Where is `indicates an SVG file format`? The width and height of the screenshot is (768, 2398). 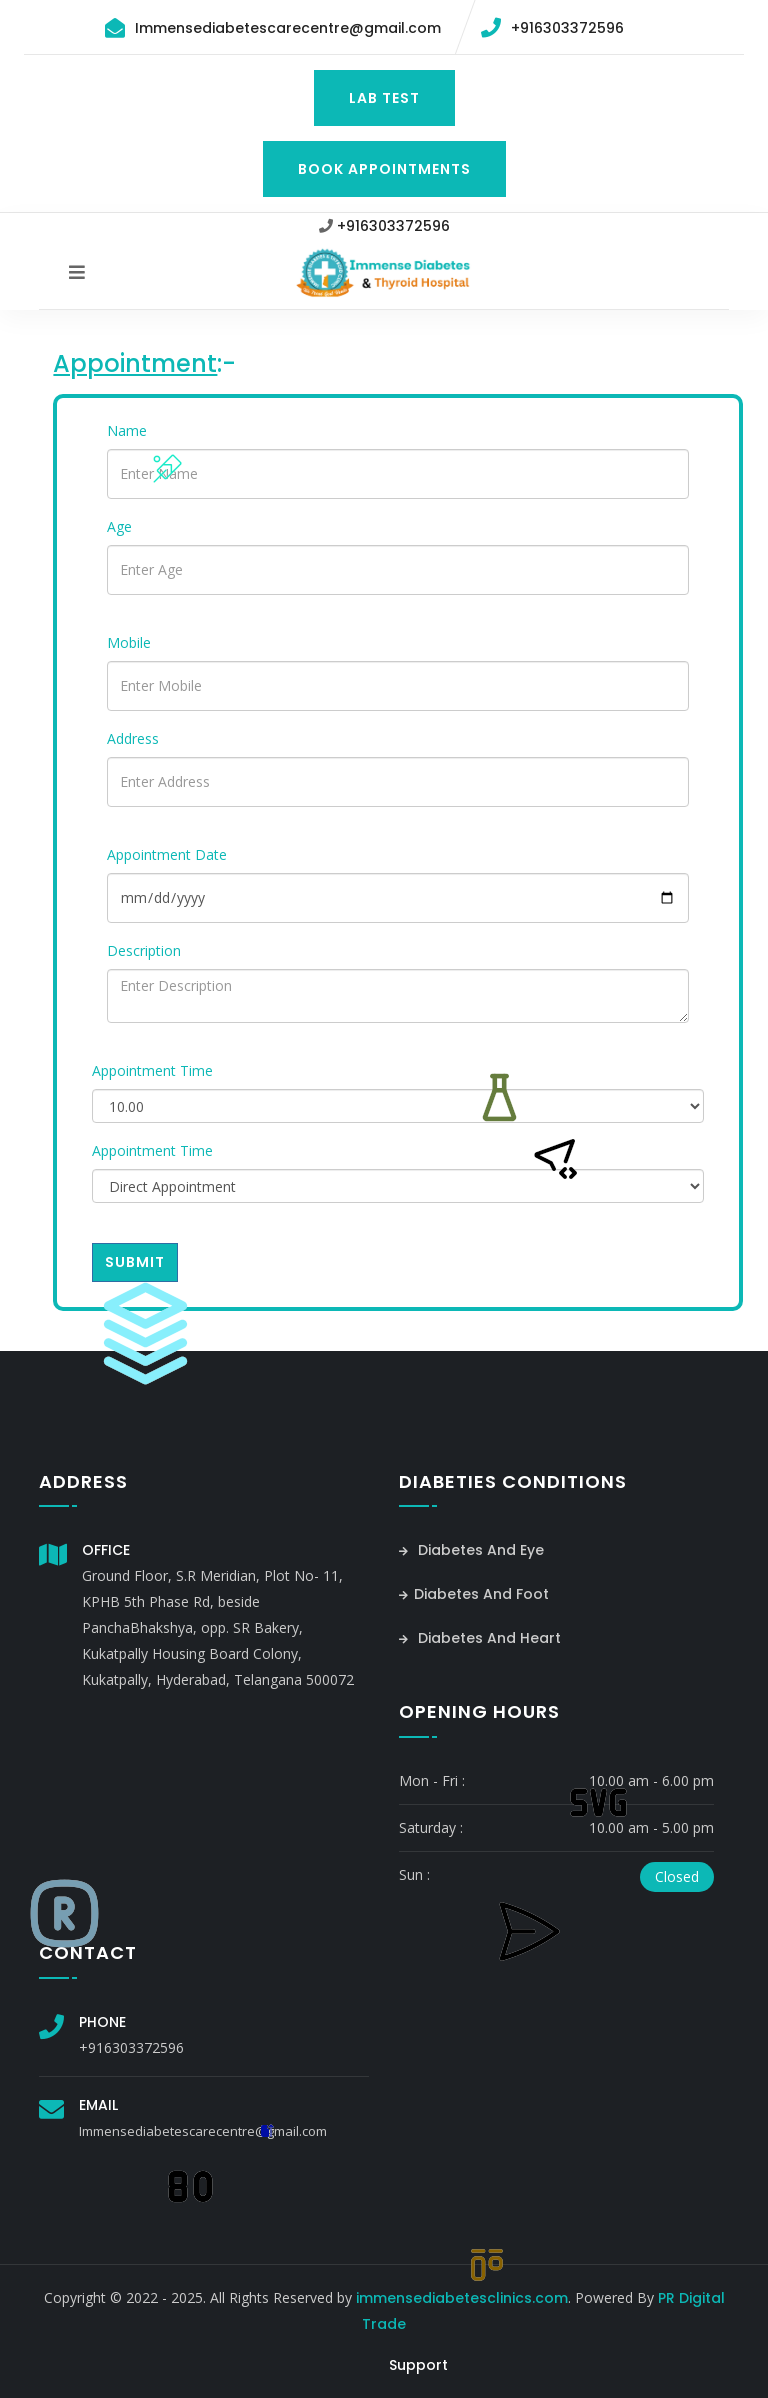
indicates an SVG file format is located at coordinates (598, 1802).